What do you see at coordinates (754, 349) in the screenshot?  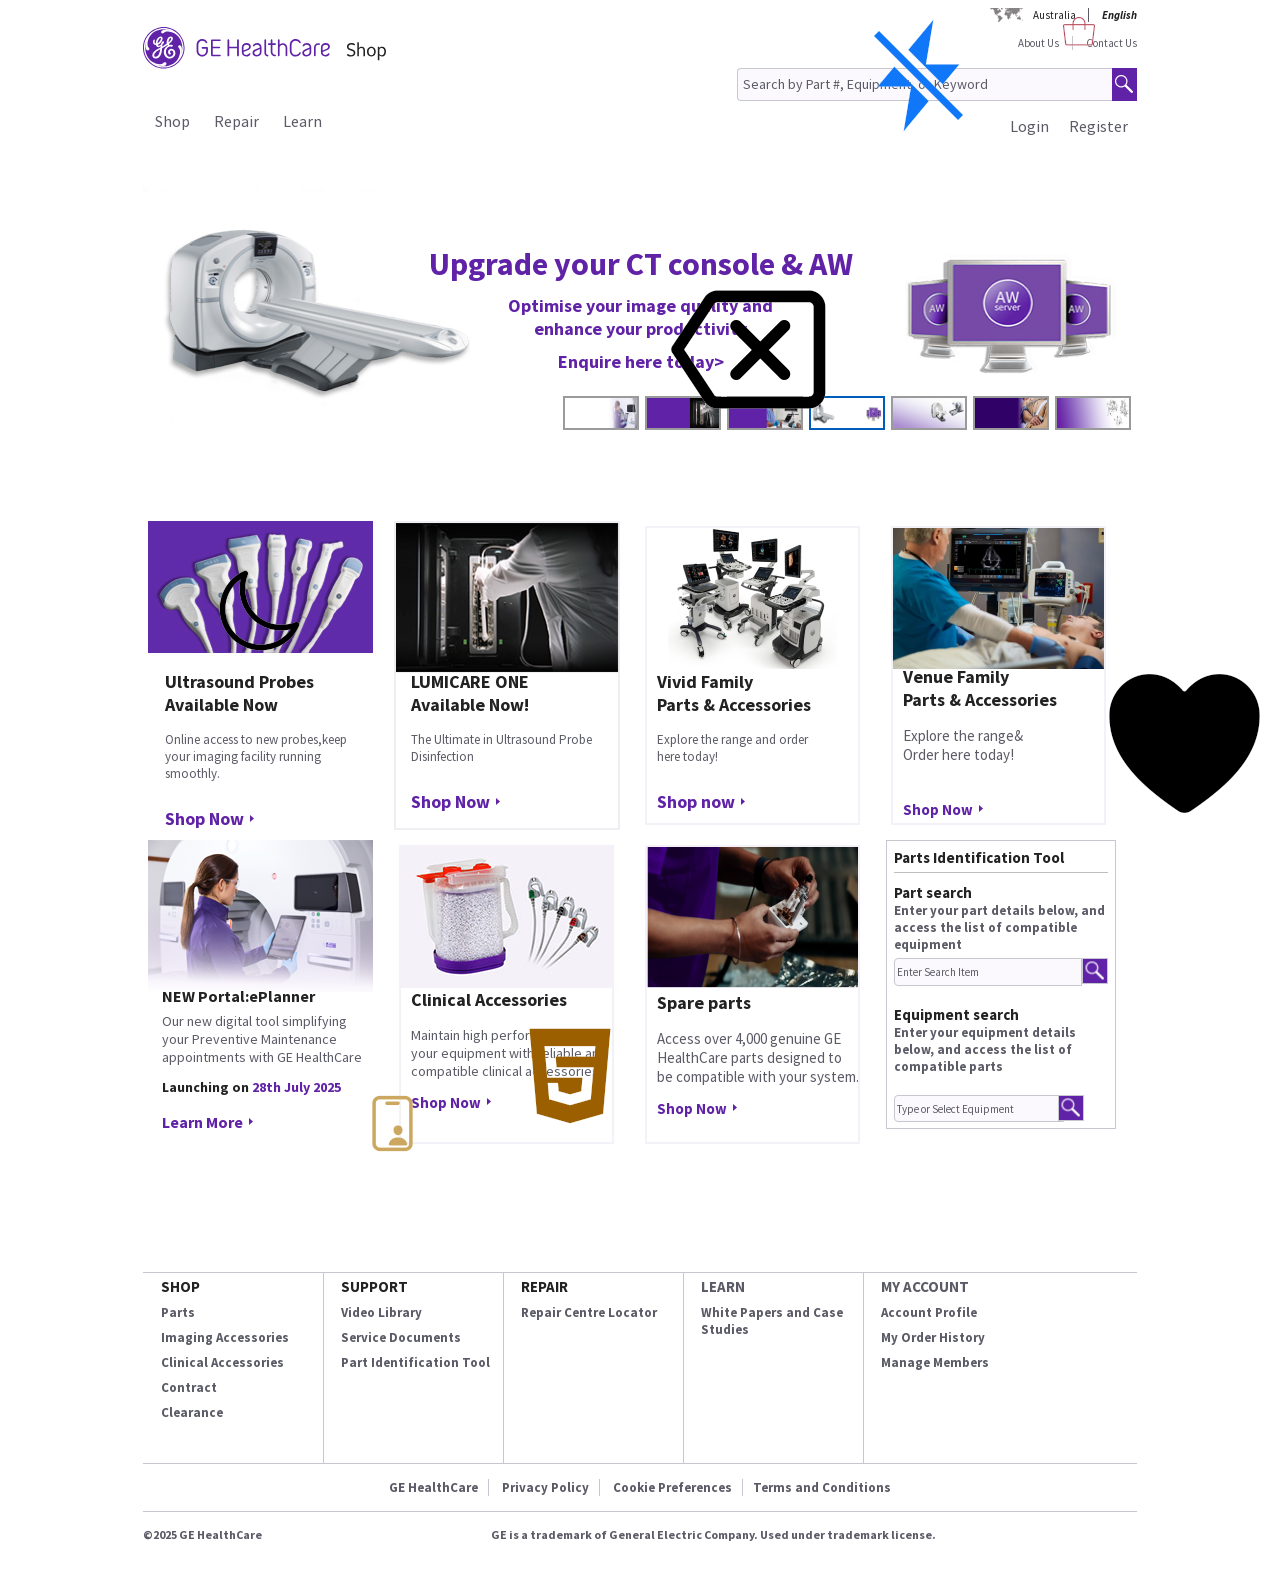 I see `delete the last character entered` at bounding box center [754, 349].